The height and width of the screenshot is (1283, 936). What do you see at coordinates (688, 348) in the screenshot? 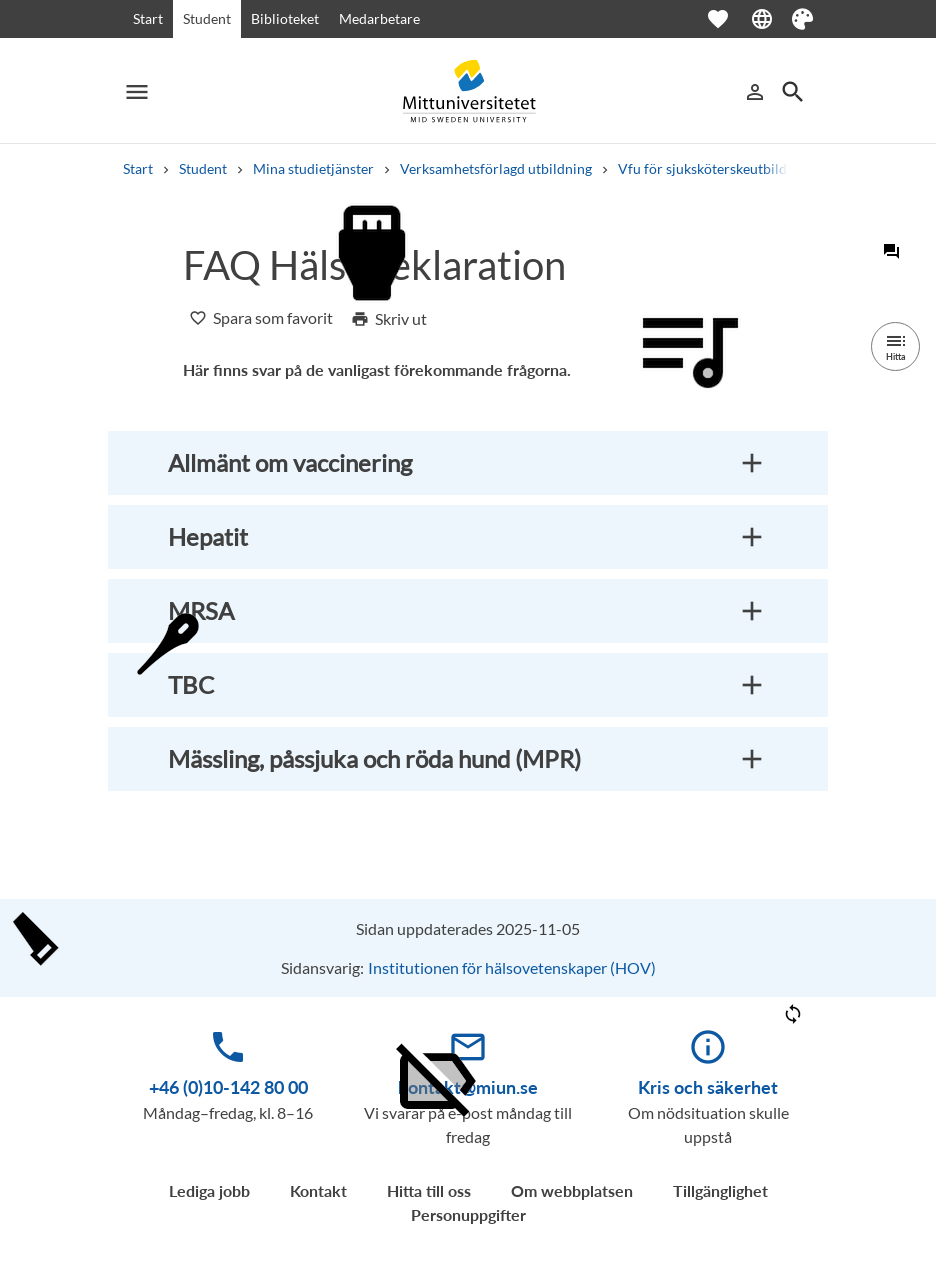
I see `view music queue or playlist` at bounding box center [688, 348].